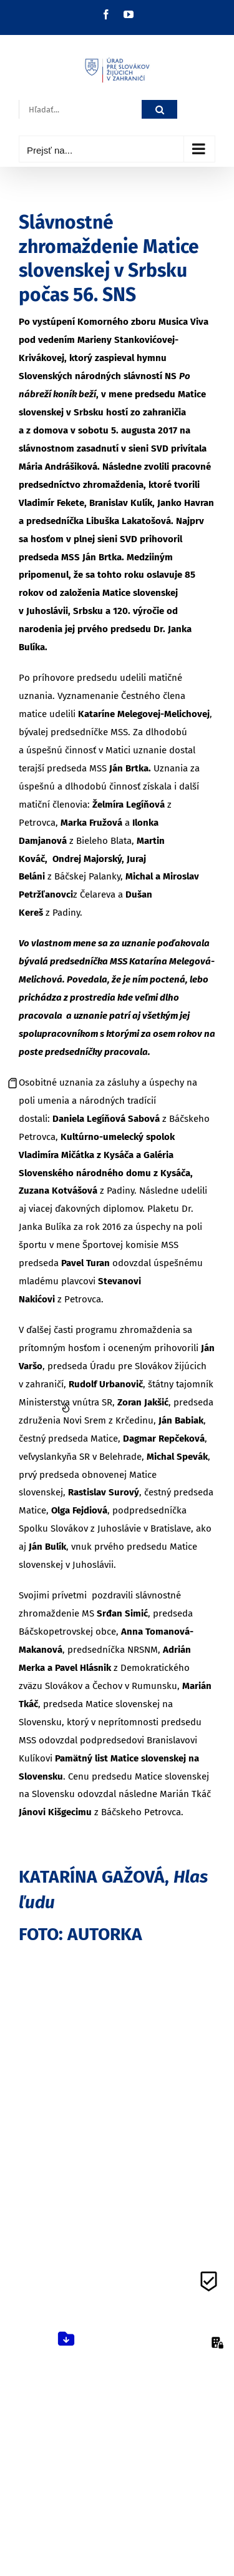  What do you see at coordinates (217, 2342) in the screenshot?
I see `secure building access control` at bounding box center [217, 2342].